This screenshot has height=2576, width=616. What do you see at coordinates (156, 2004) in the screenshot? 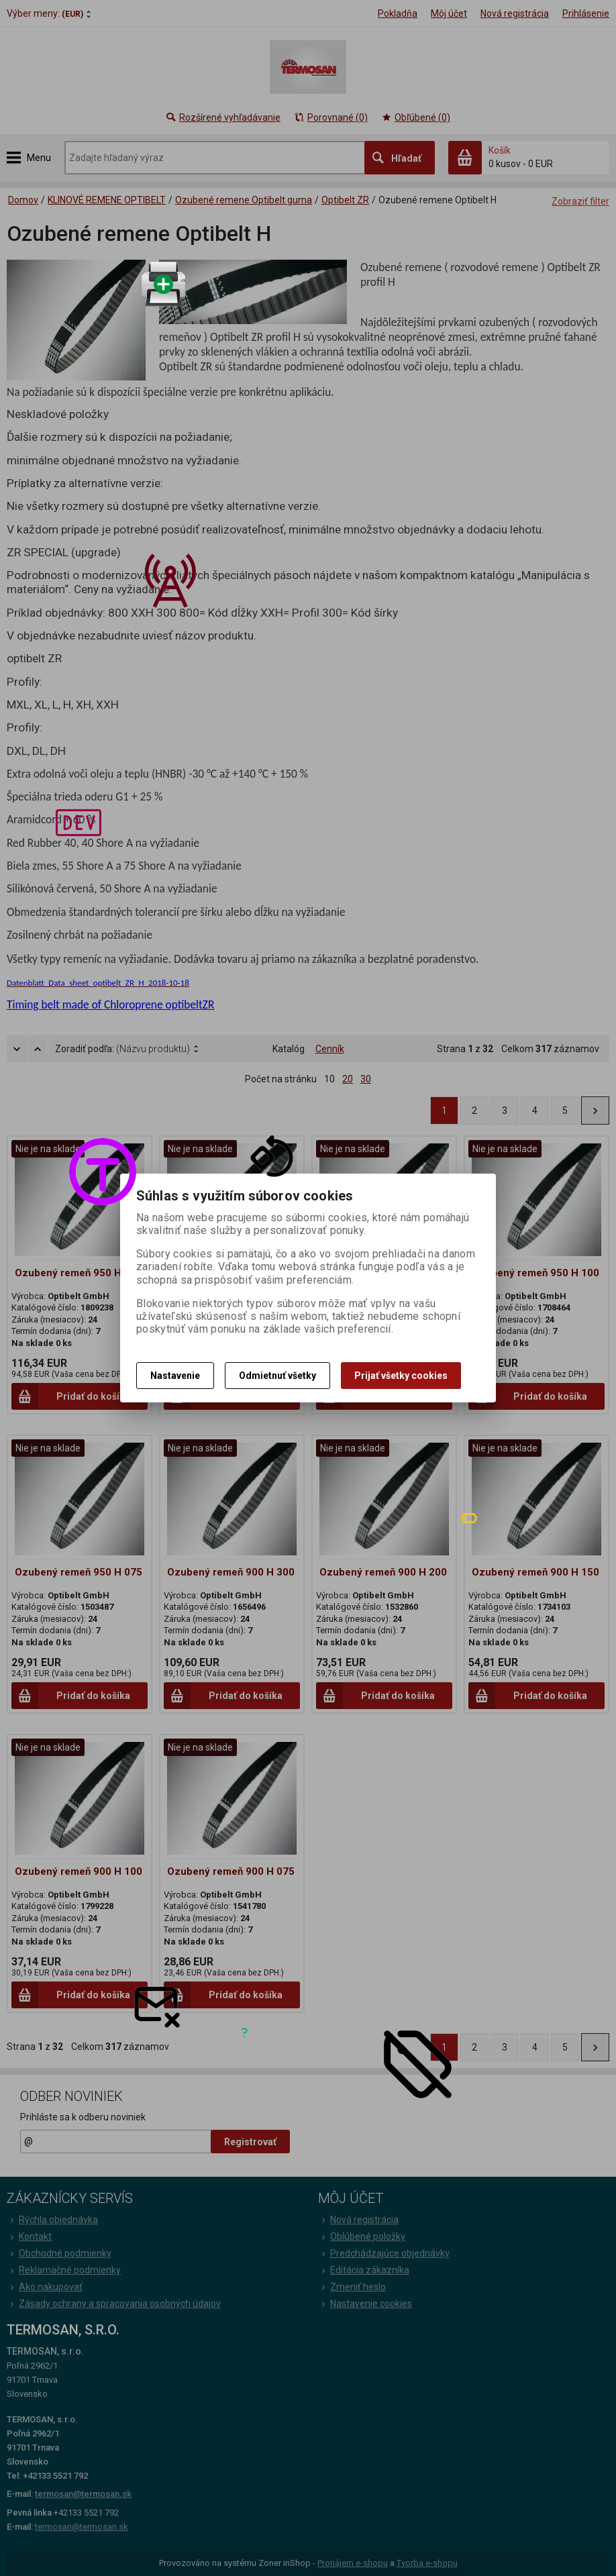
I see `delete an email message` at bounding box center [156, 2004].